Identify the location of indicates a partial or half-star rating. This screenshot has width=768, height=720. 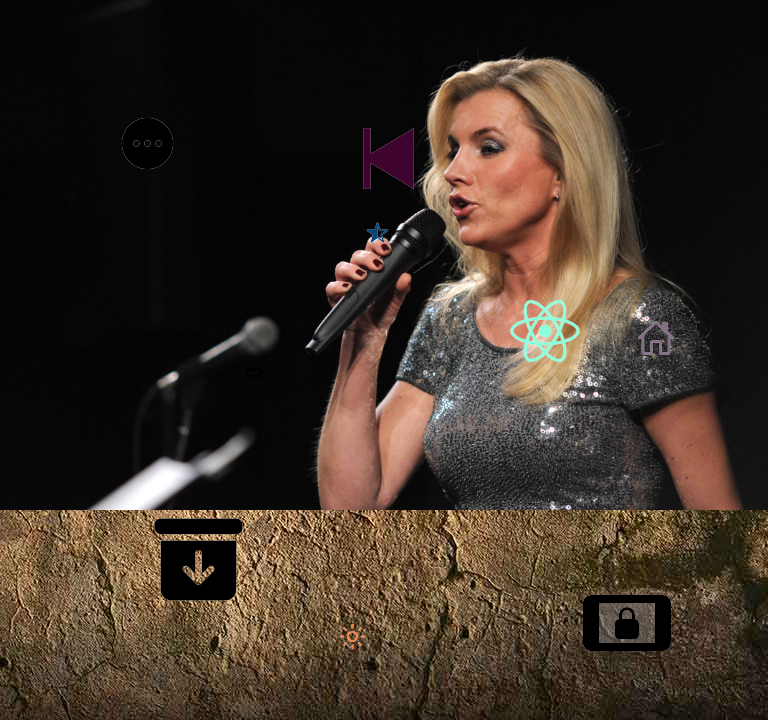
(377, 232).